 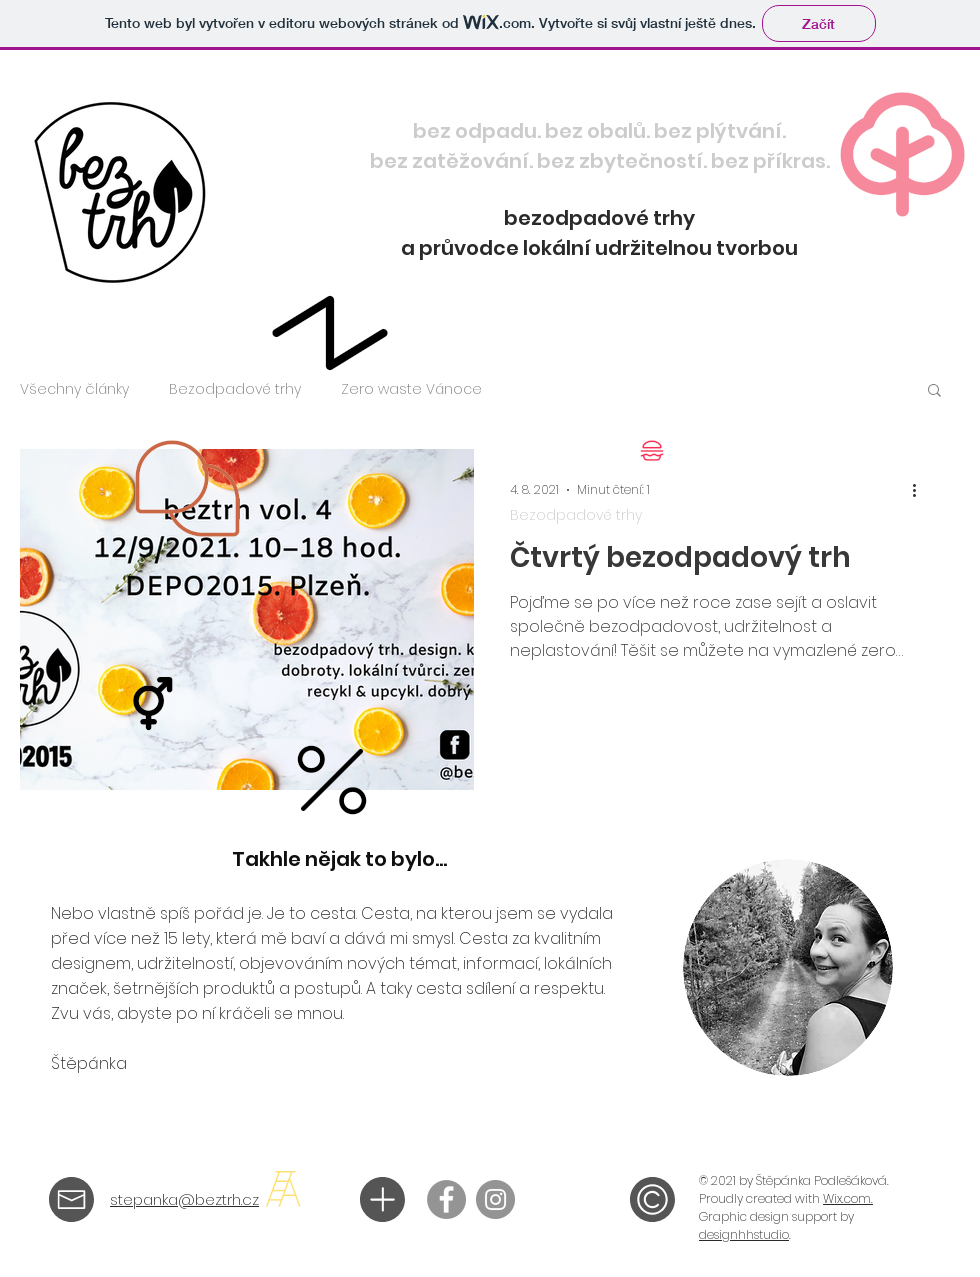 What do you see at coordinates (150, 705) in the screenshot?
I see `indicates gender options or selection` at bounding box center [150, 705].